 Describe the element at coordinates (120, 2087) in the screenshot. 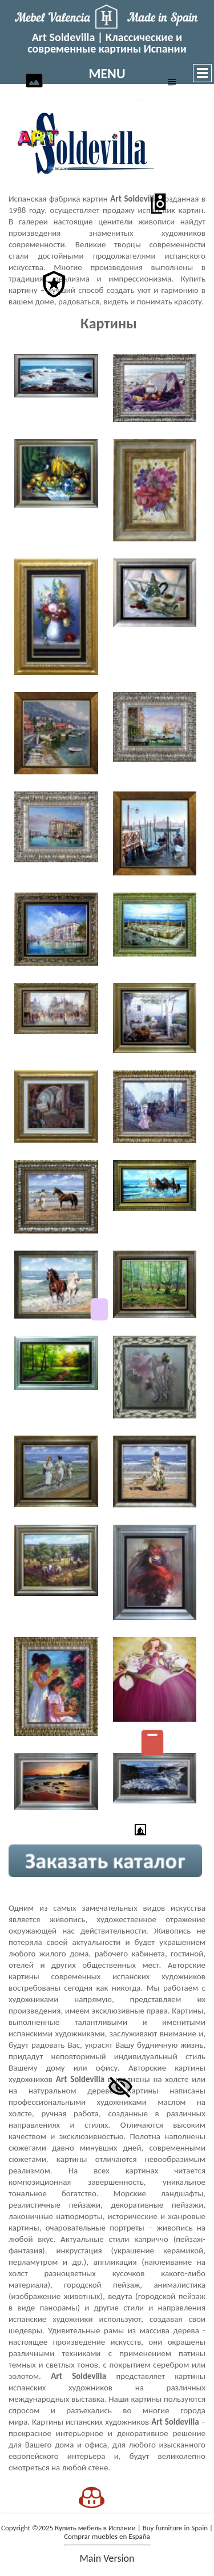

I see `hide password or sensitive content` at that location.